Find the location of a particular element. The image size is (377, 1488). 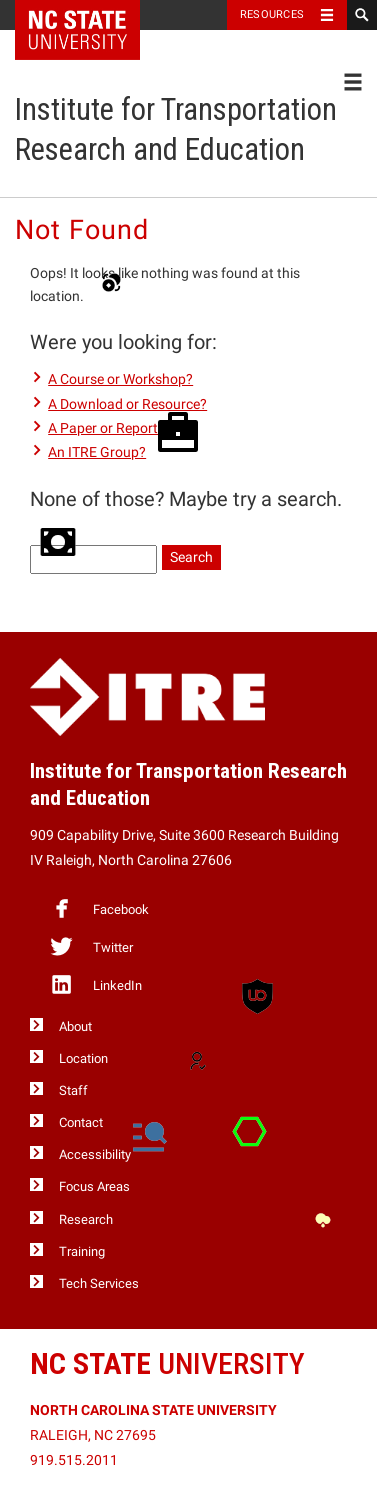

access work or business-related features is located at coordinates (178, 434).